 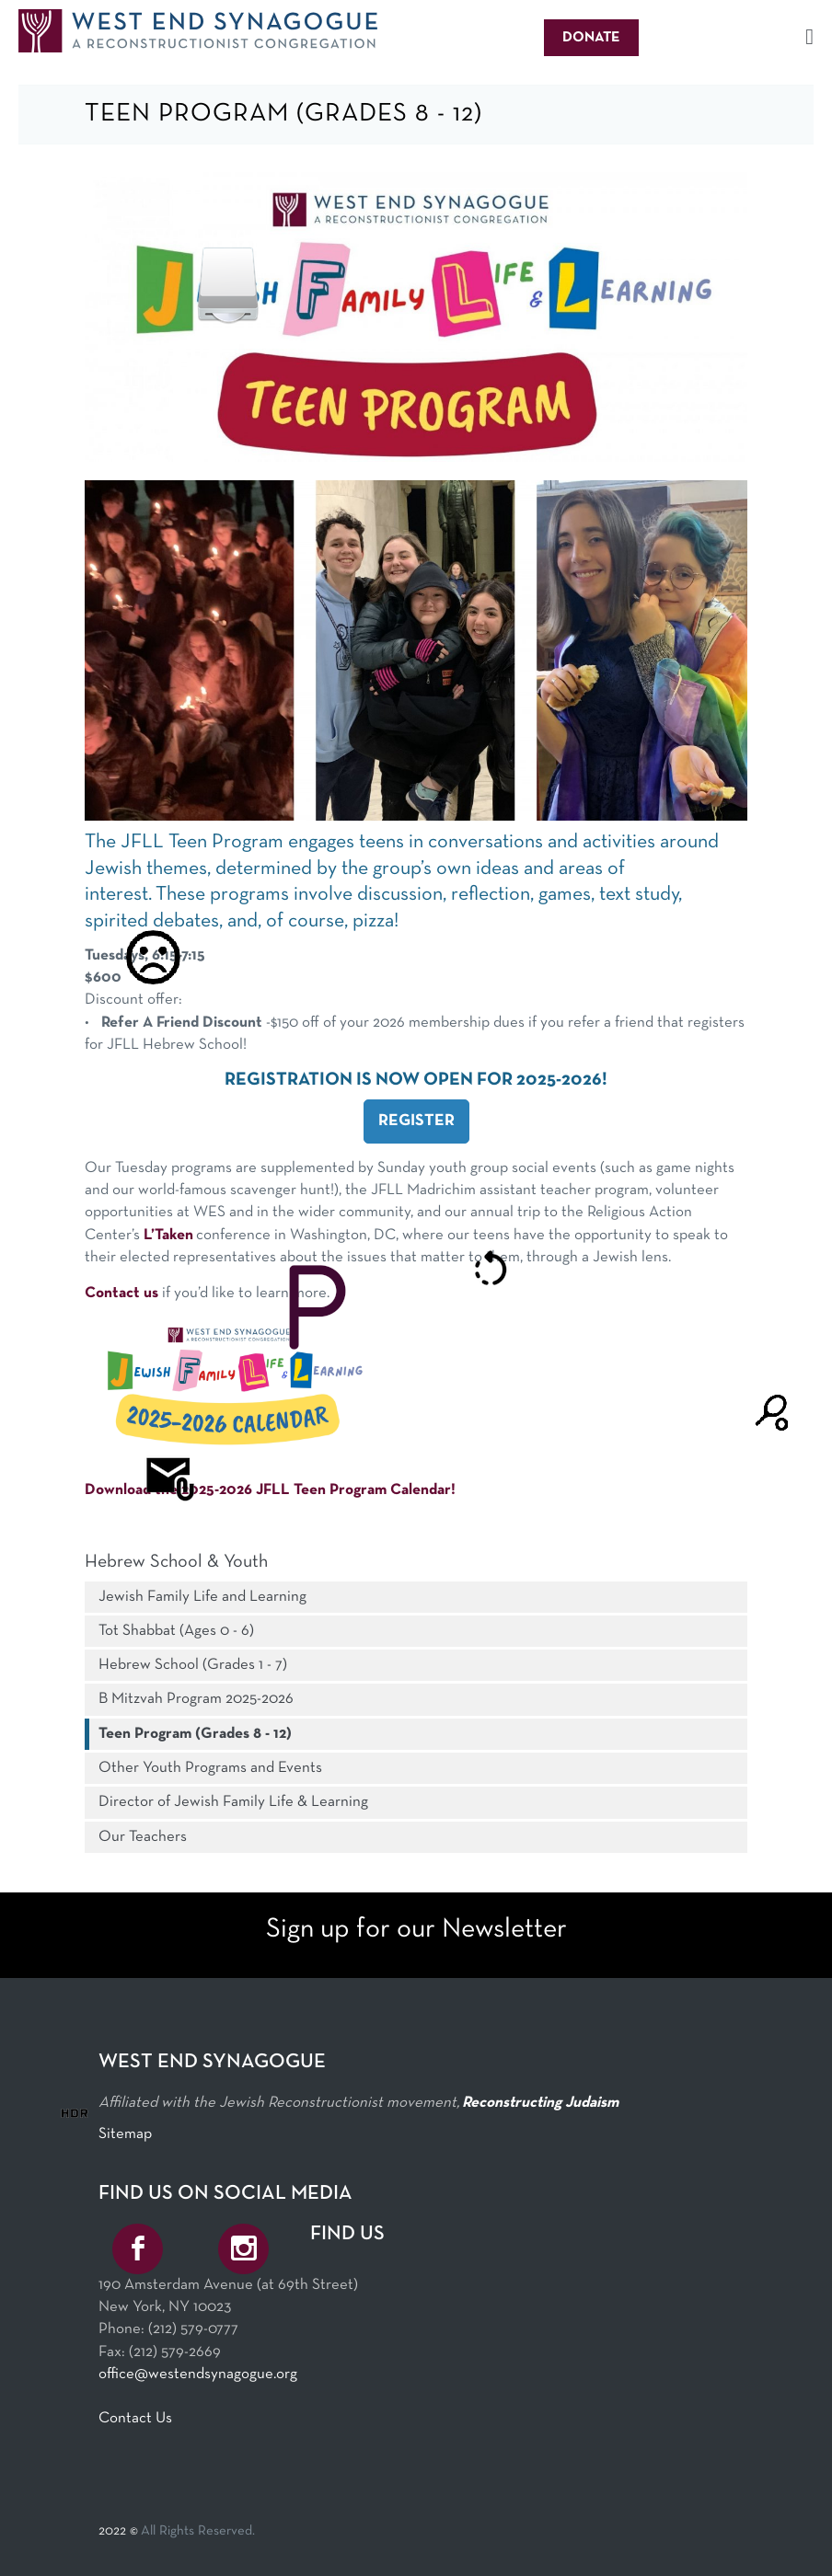 I want to click on access optical disc drive, so click(x=225, y=285).